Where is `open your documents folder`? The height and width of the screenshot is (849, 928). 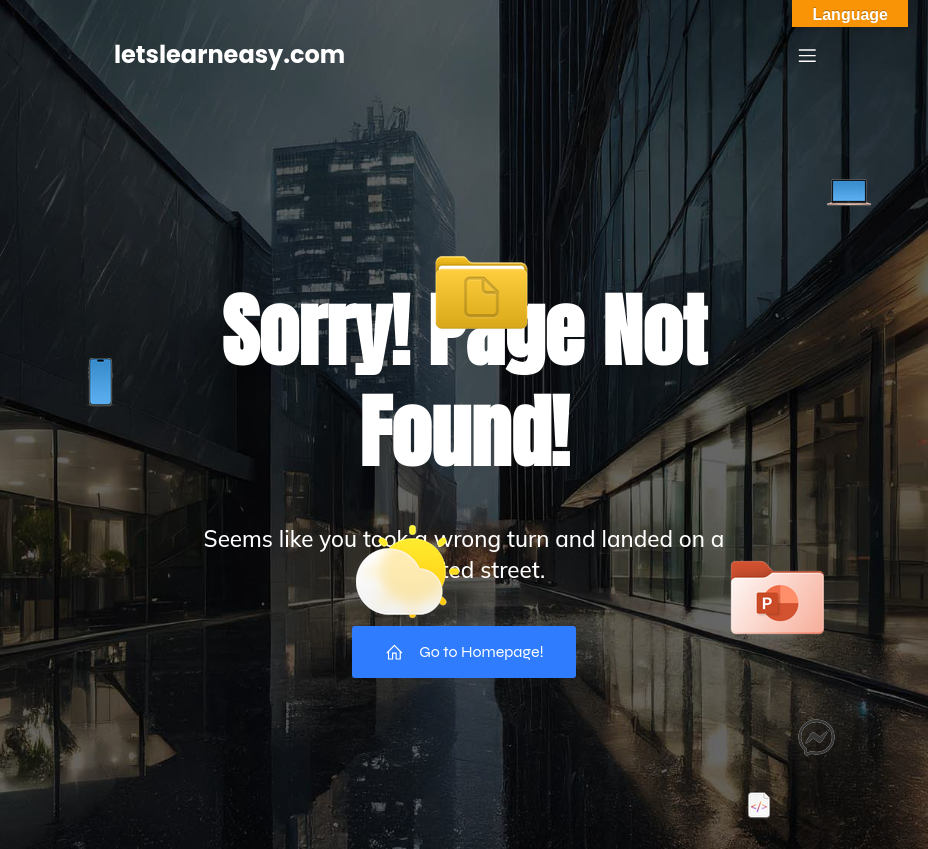
open your documents folder is located at coordinates (481, 292).